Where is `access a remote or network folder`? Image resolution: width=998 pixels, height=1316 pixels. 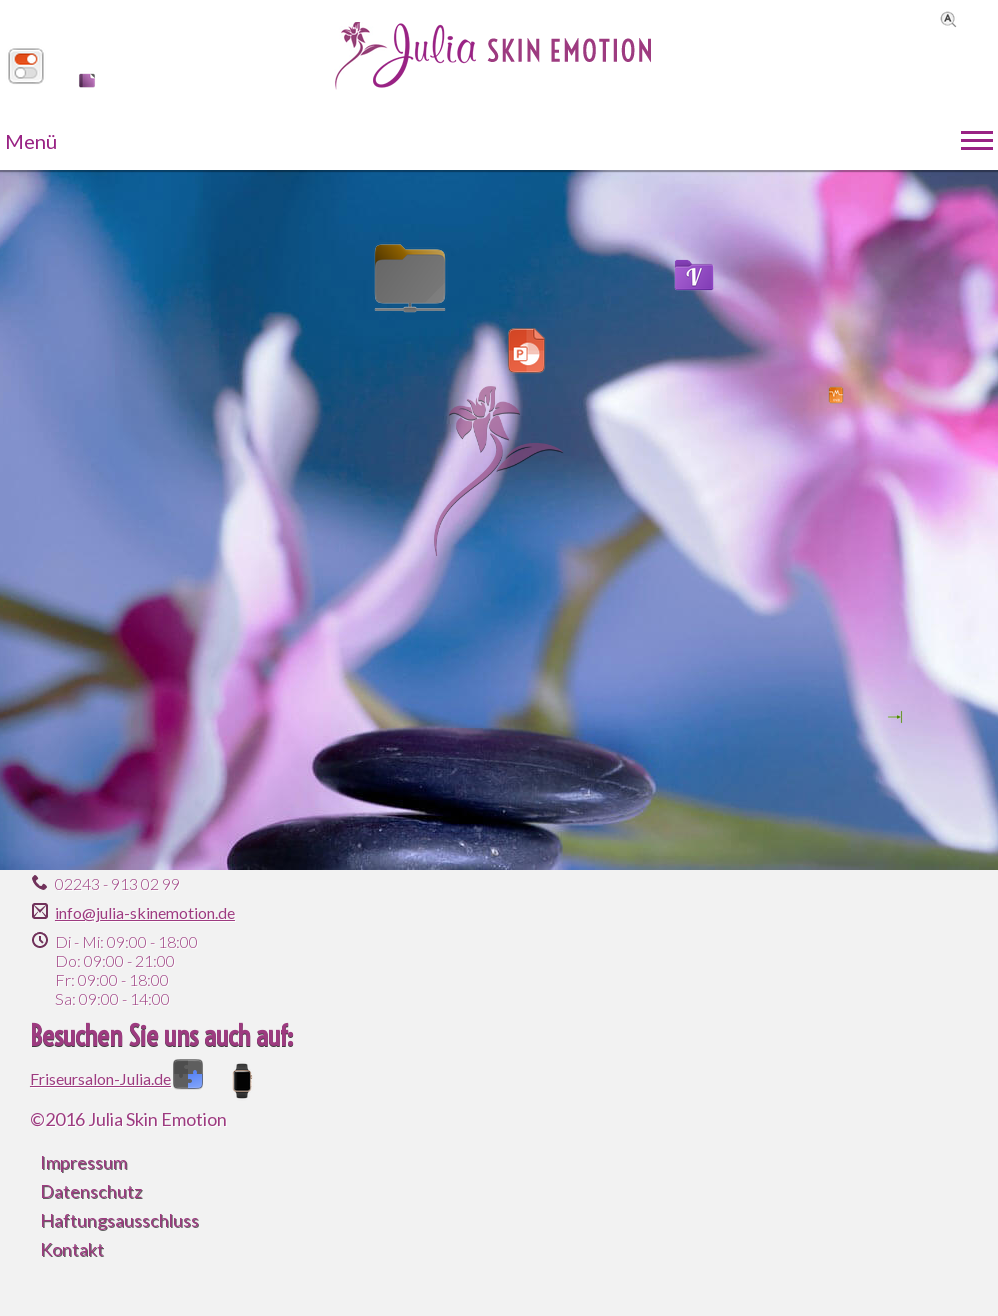 access a remote or network folder is located at coordinates (410, 277).